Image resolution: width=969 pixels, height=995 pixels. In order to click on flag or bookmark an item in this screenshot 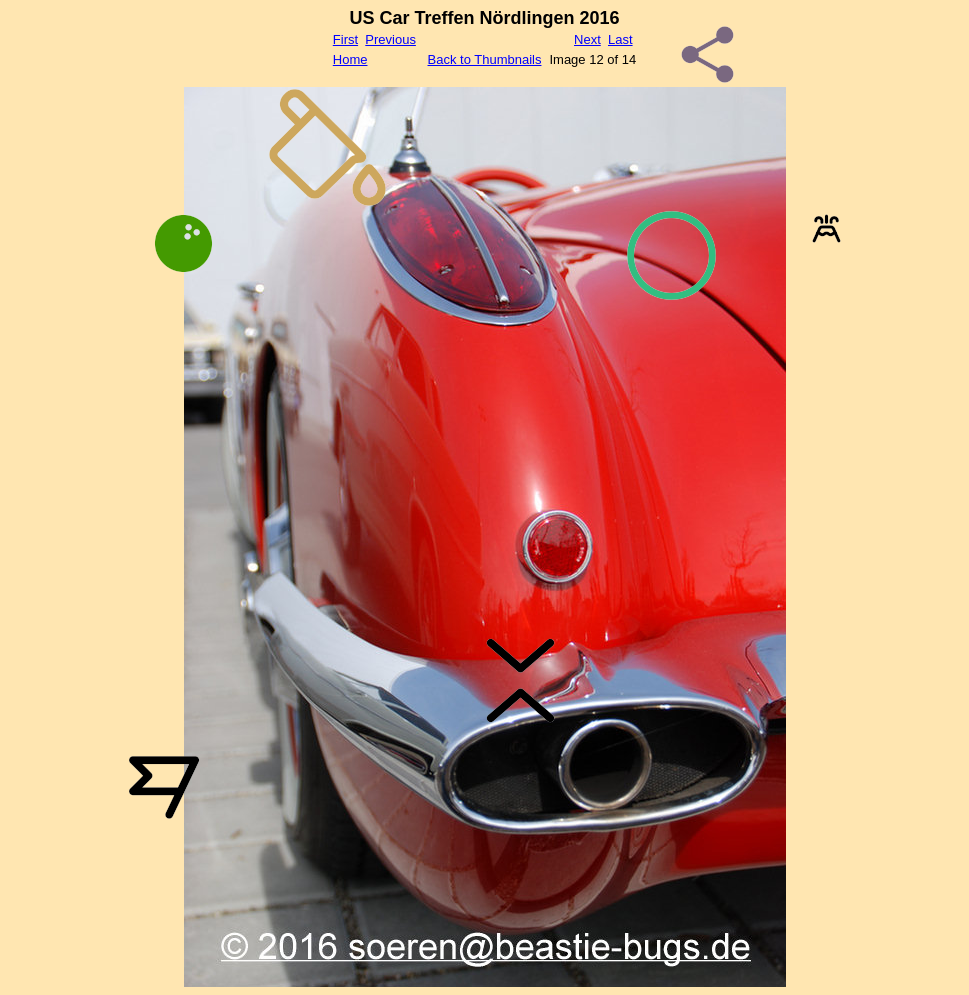, I will do `click(161, 783)`.